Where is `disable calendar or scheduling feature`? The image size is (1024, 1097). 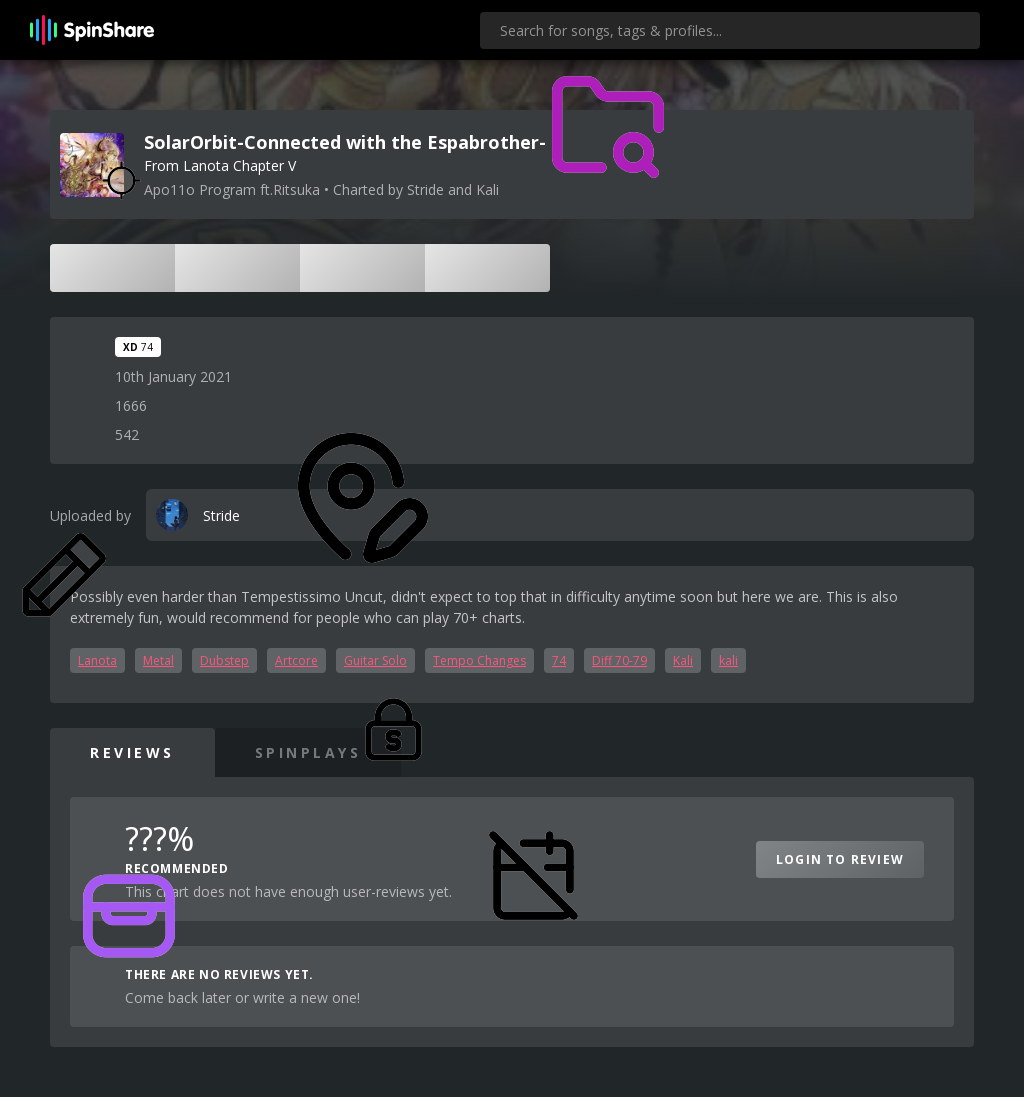 disable calendar or scheduling feature is located at coordinates (533, 875).